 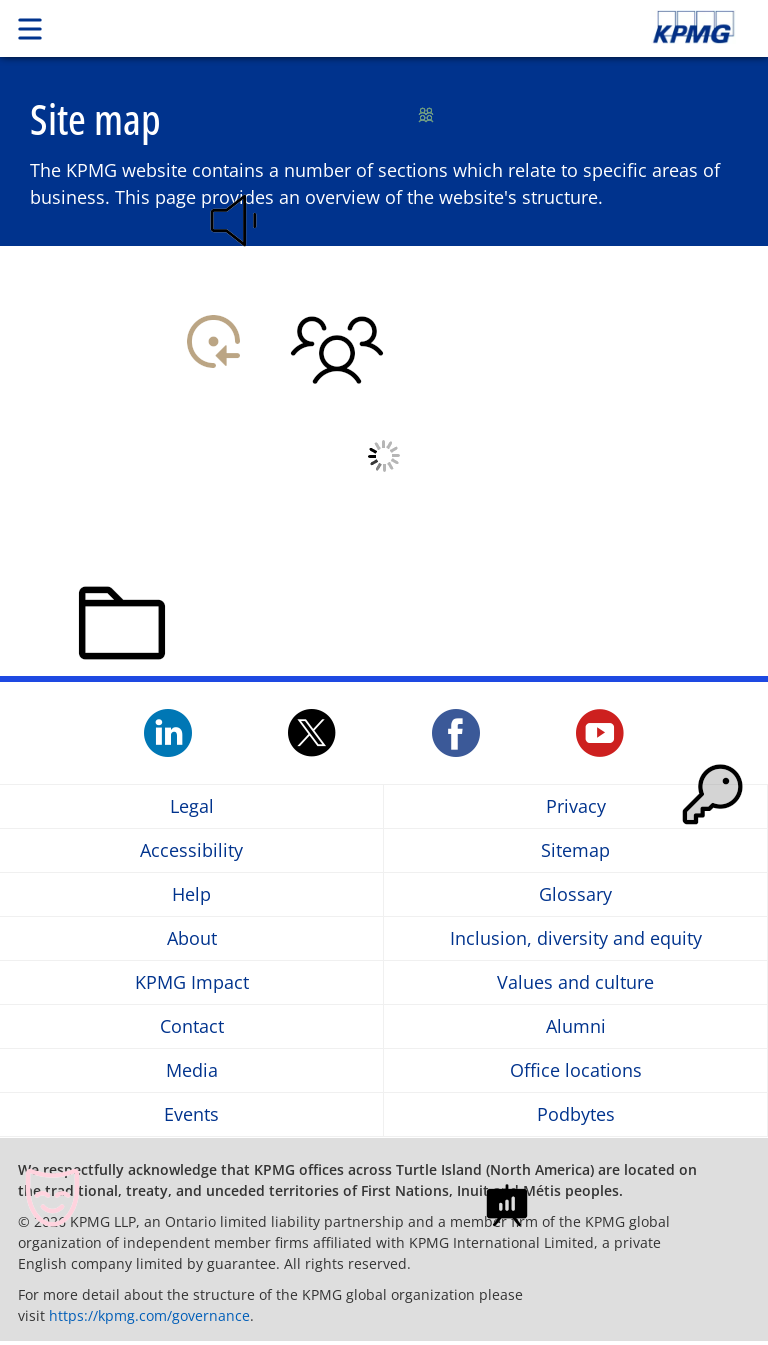 I want to click on adjust volume to low level, so click(x=236, y=220).